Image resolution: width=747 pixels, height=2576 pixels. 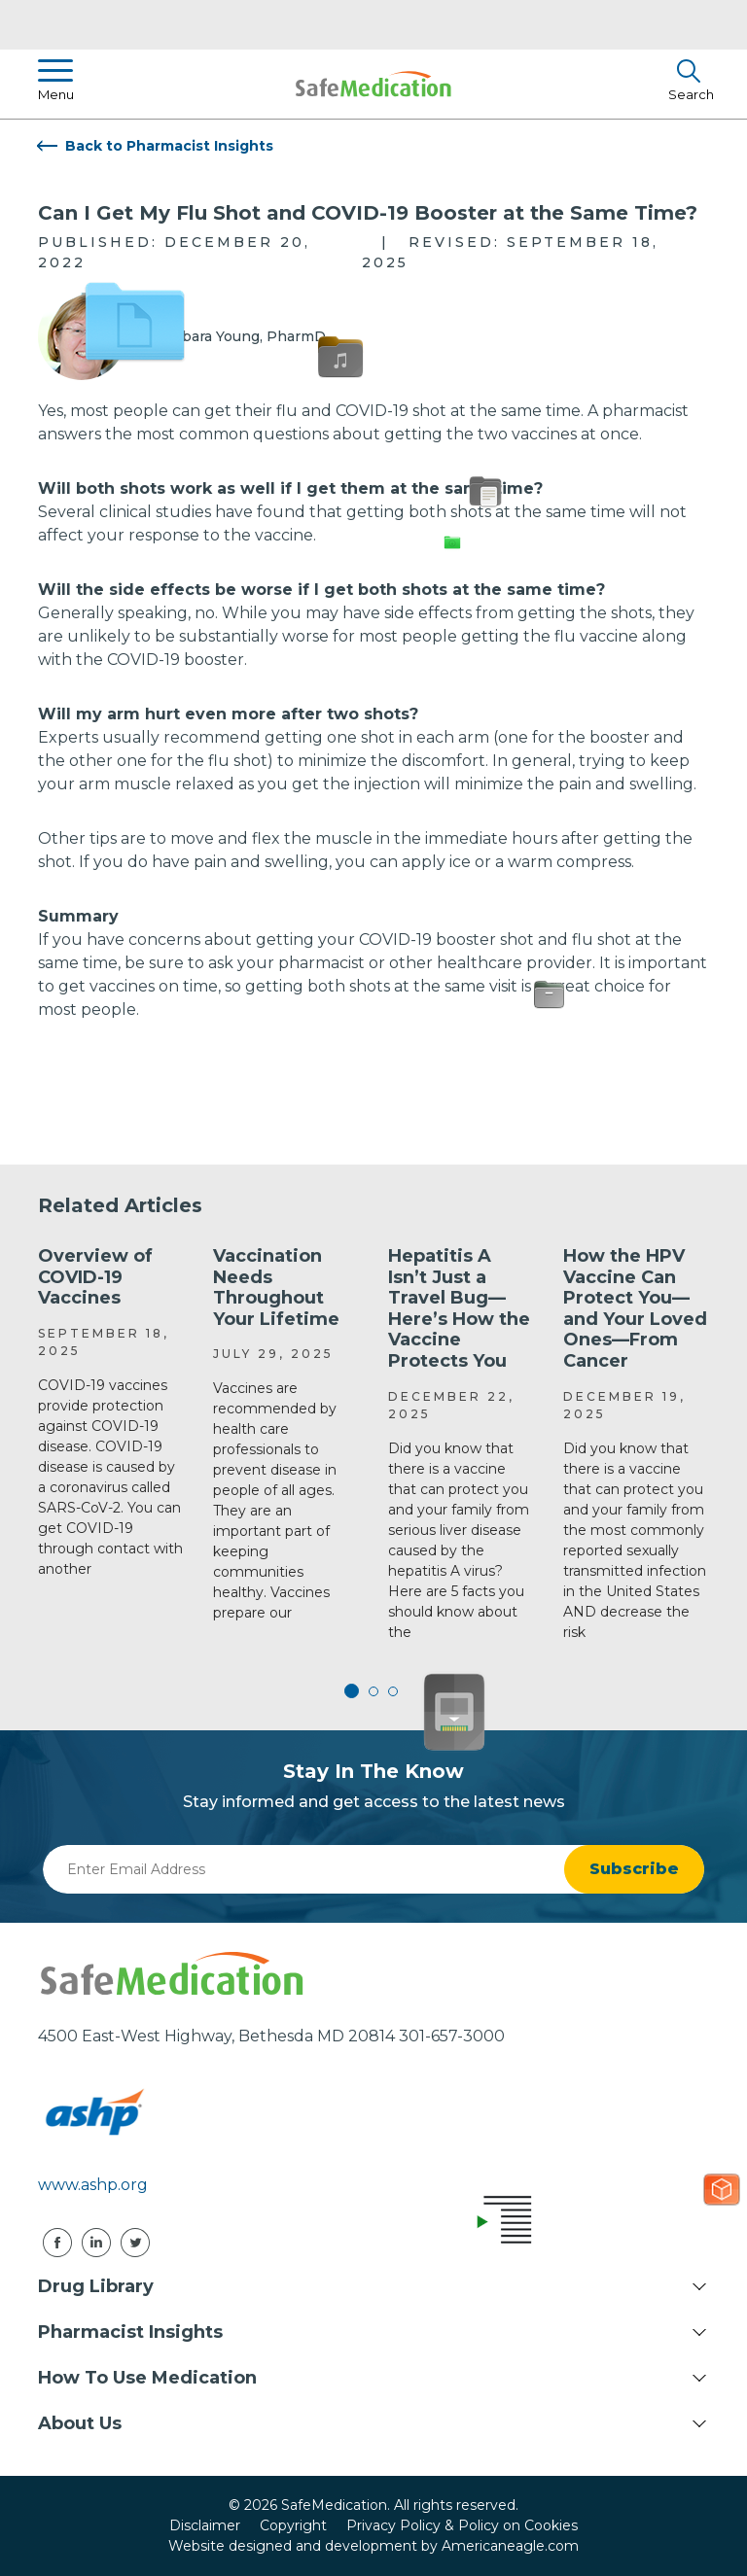 I want to click on open the file manager application, so click(x=549, y=993).